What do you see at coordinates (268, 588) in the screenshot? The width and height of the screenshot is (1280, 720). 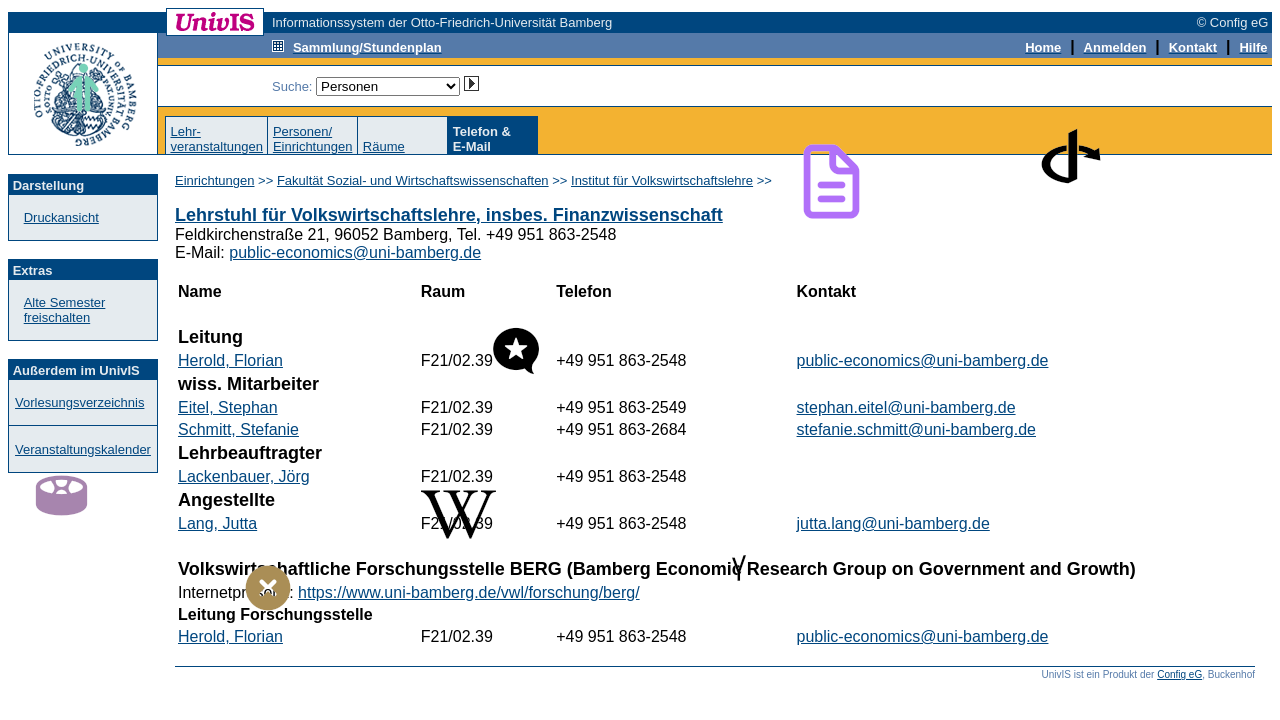 I see `close or dismiss a dialog` at bounding box center [268, 588].